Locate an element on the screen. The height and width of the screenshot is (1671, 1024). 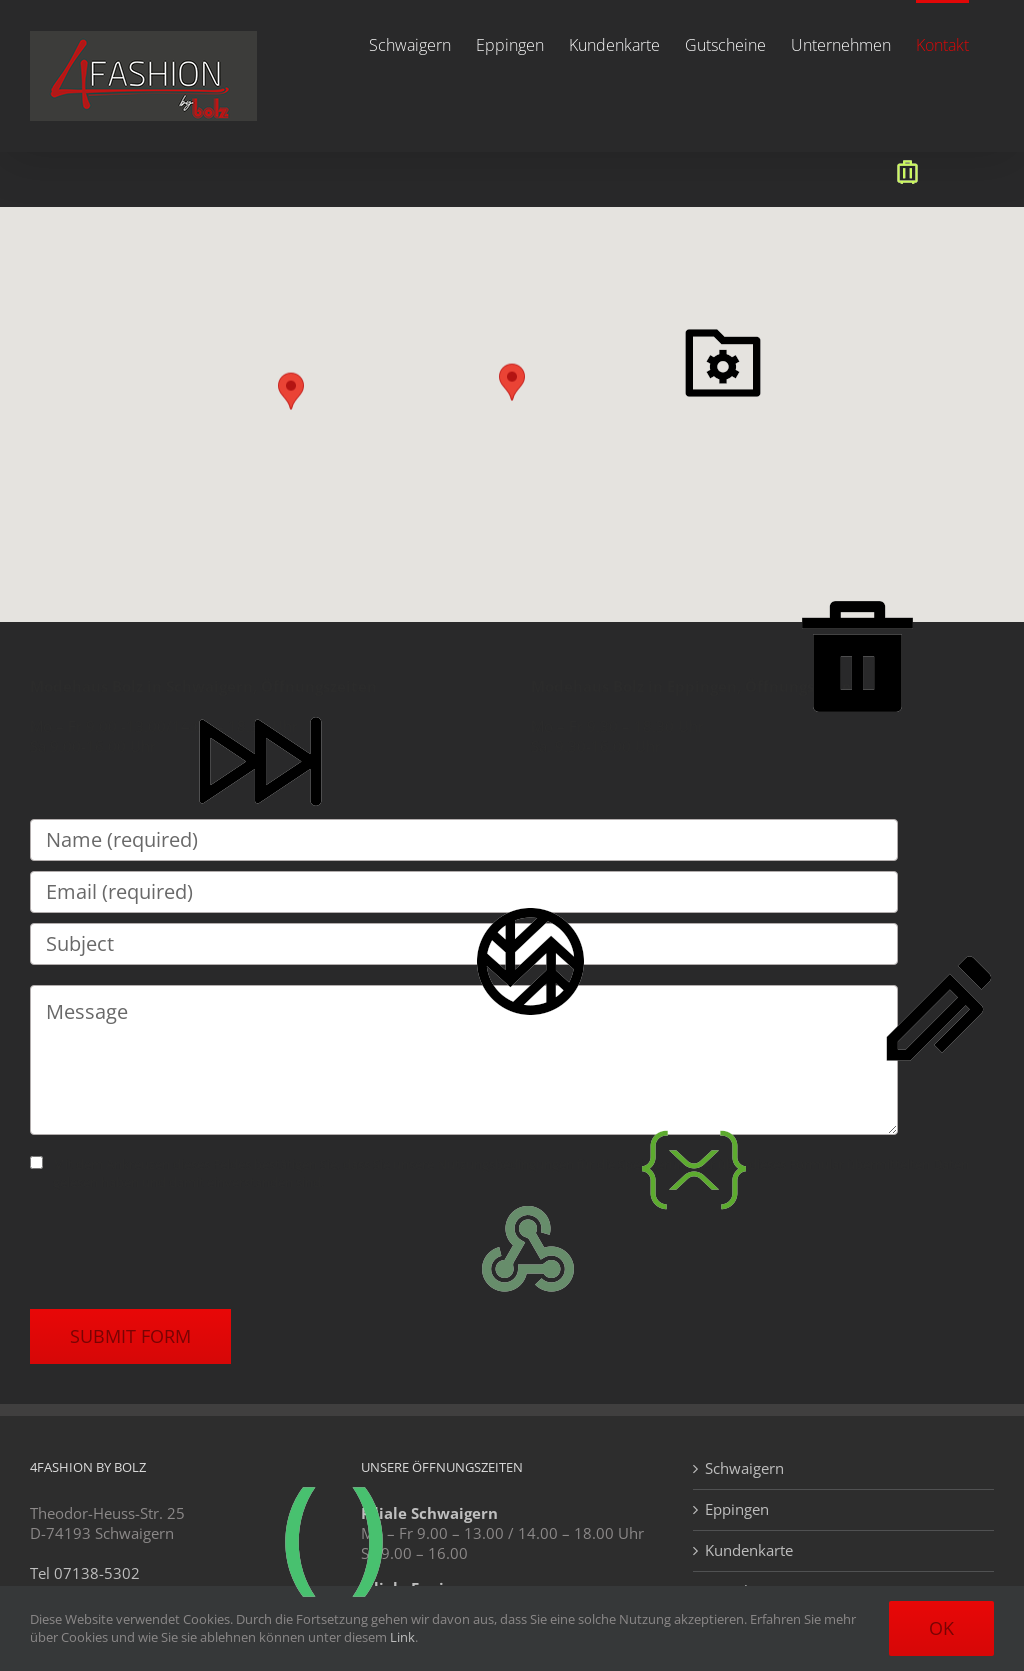
configure webhook integrations is located at coordinates (528, 1251).